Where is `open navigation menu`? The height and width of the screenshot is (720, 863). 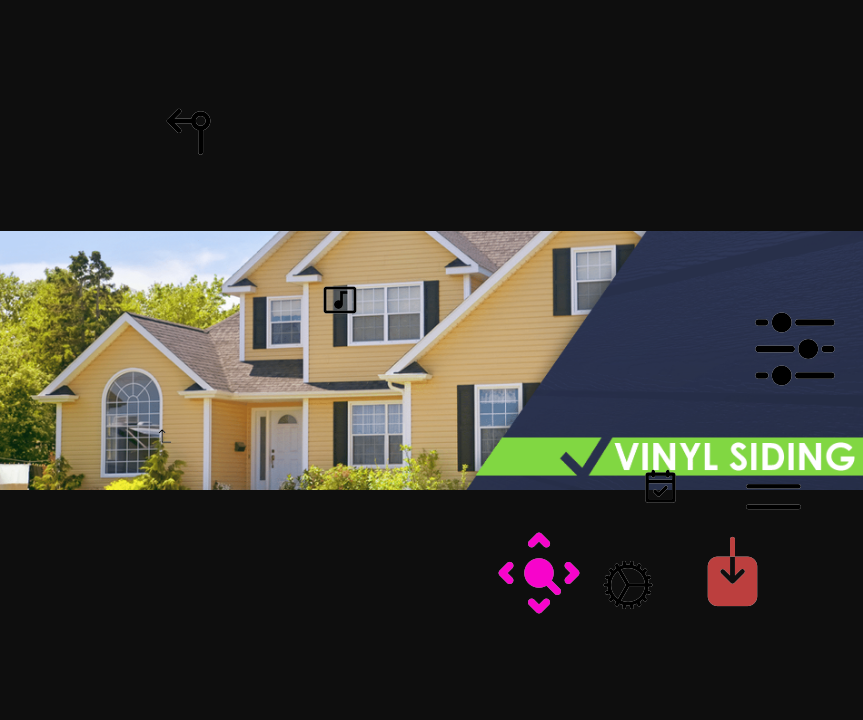
open navigation menu is located at coordinates (773, 495).